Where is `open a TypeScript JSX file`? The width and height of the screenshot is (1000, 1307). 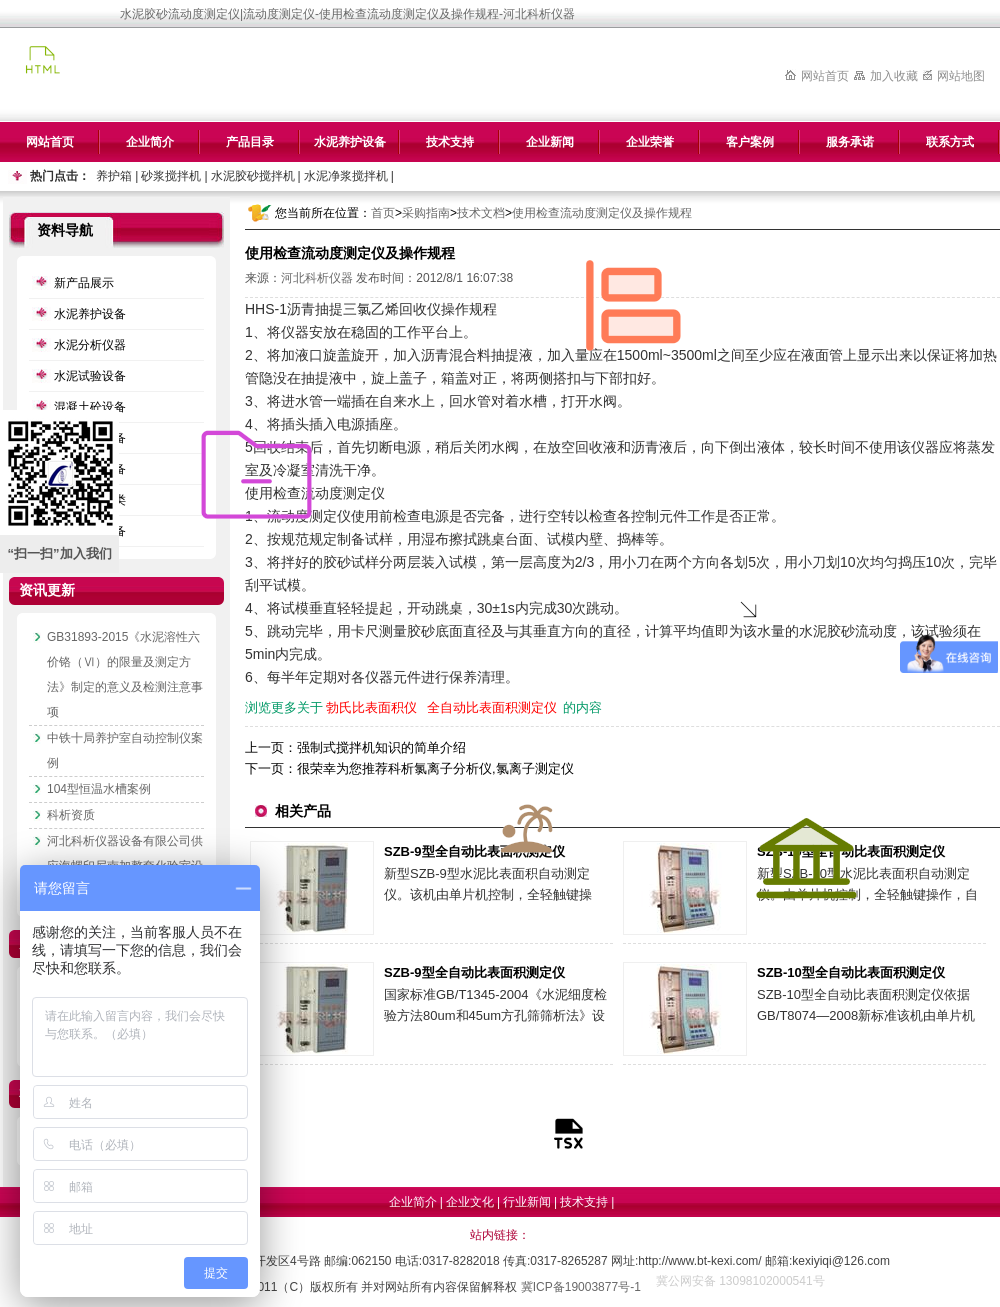 open a TypeScript JSX file is located at coordinates (569, 1135).